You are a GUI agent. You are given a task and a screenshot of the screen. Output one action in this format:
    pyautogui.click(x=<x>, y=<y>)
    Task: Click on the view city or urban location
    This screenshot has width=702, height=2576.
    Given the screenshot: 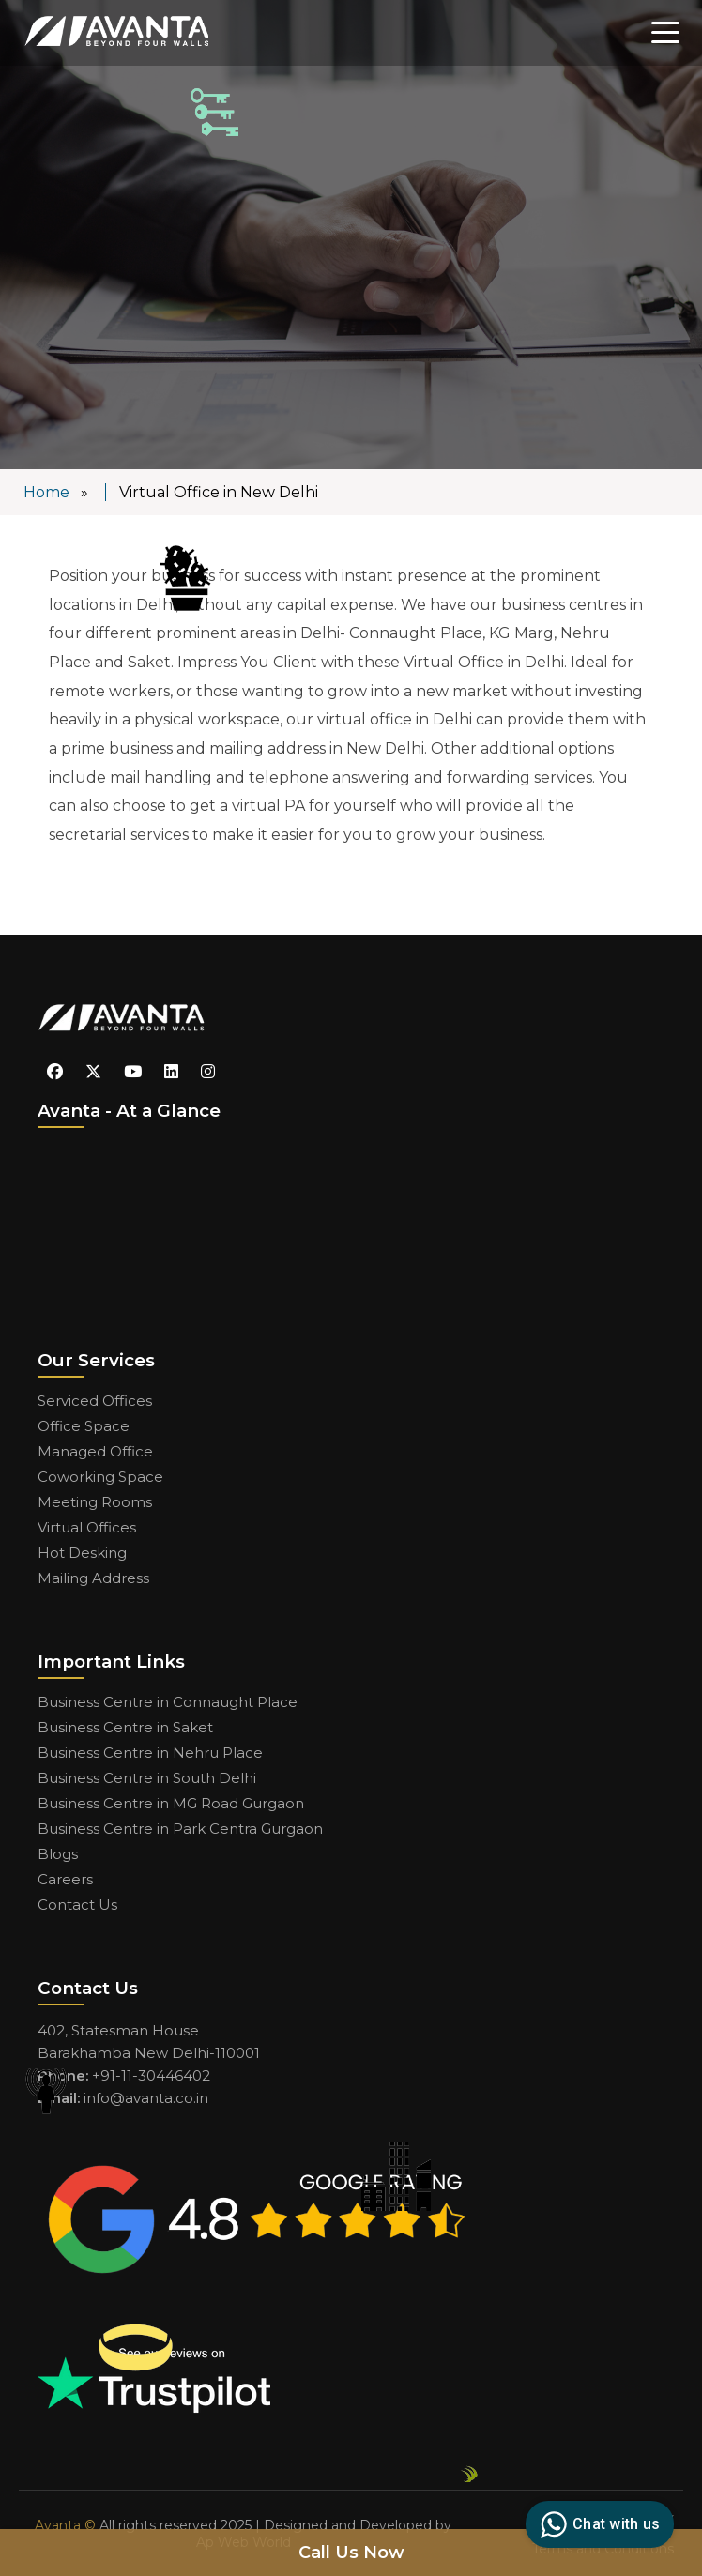 What is the action you would take?
    pyautogui.click(x=396, y=2176)
    